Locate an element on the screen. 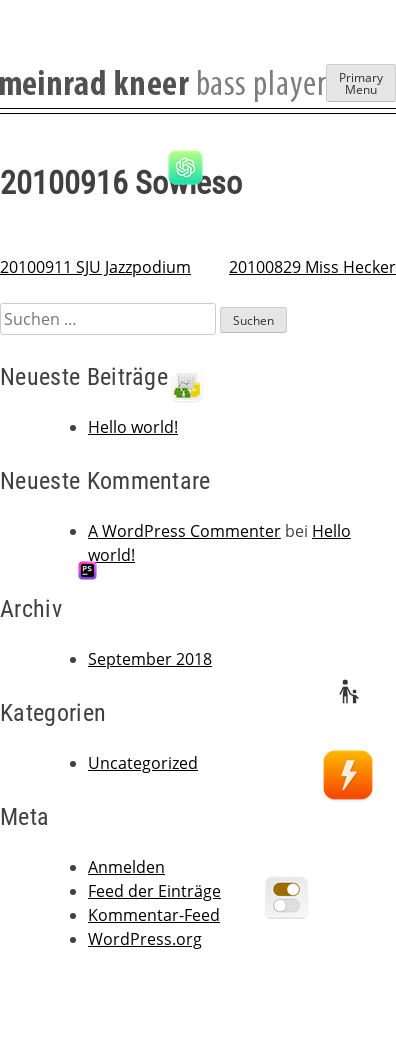 The width and height of the screenshot is (396, 1063). access parental control settings is located at coordinates (349, 691).